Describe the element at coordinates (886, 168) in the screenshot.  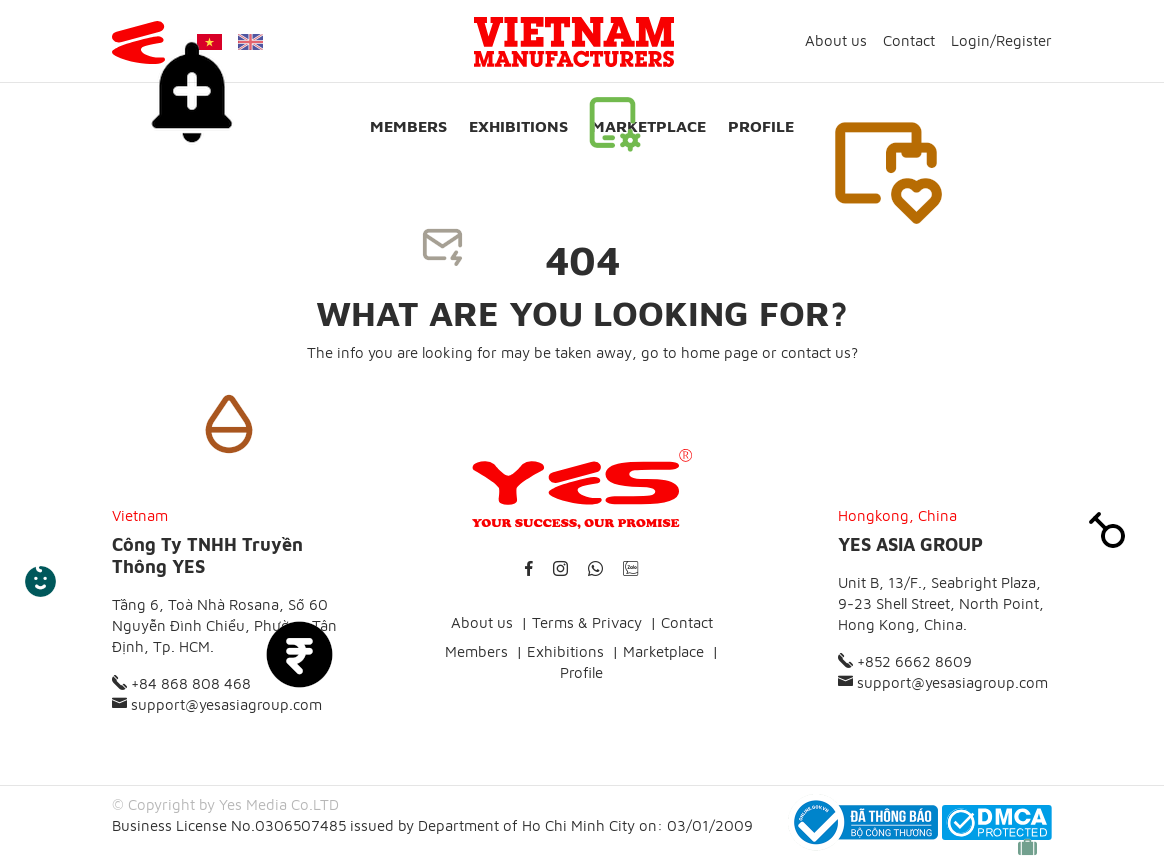
I see `favorite or like a connected device` at that location.